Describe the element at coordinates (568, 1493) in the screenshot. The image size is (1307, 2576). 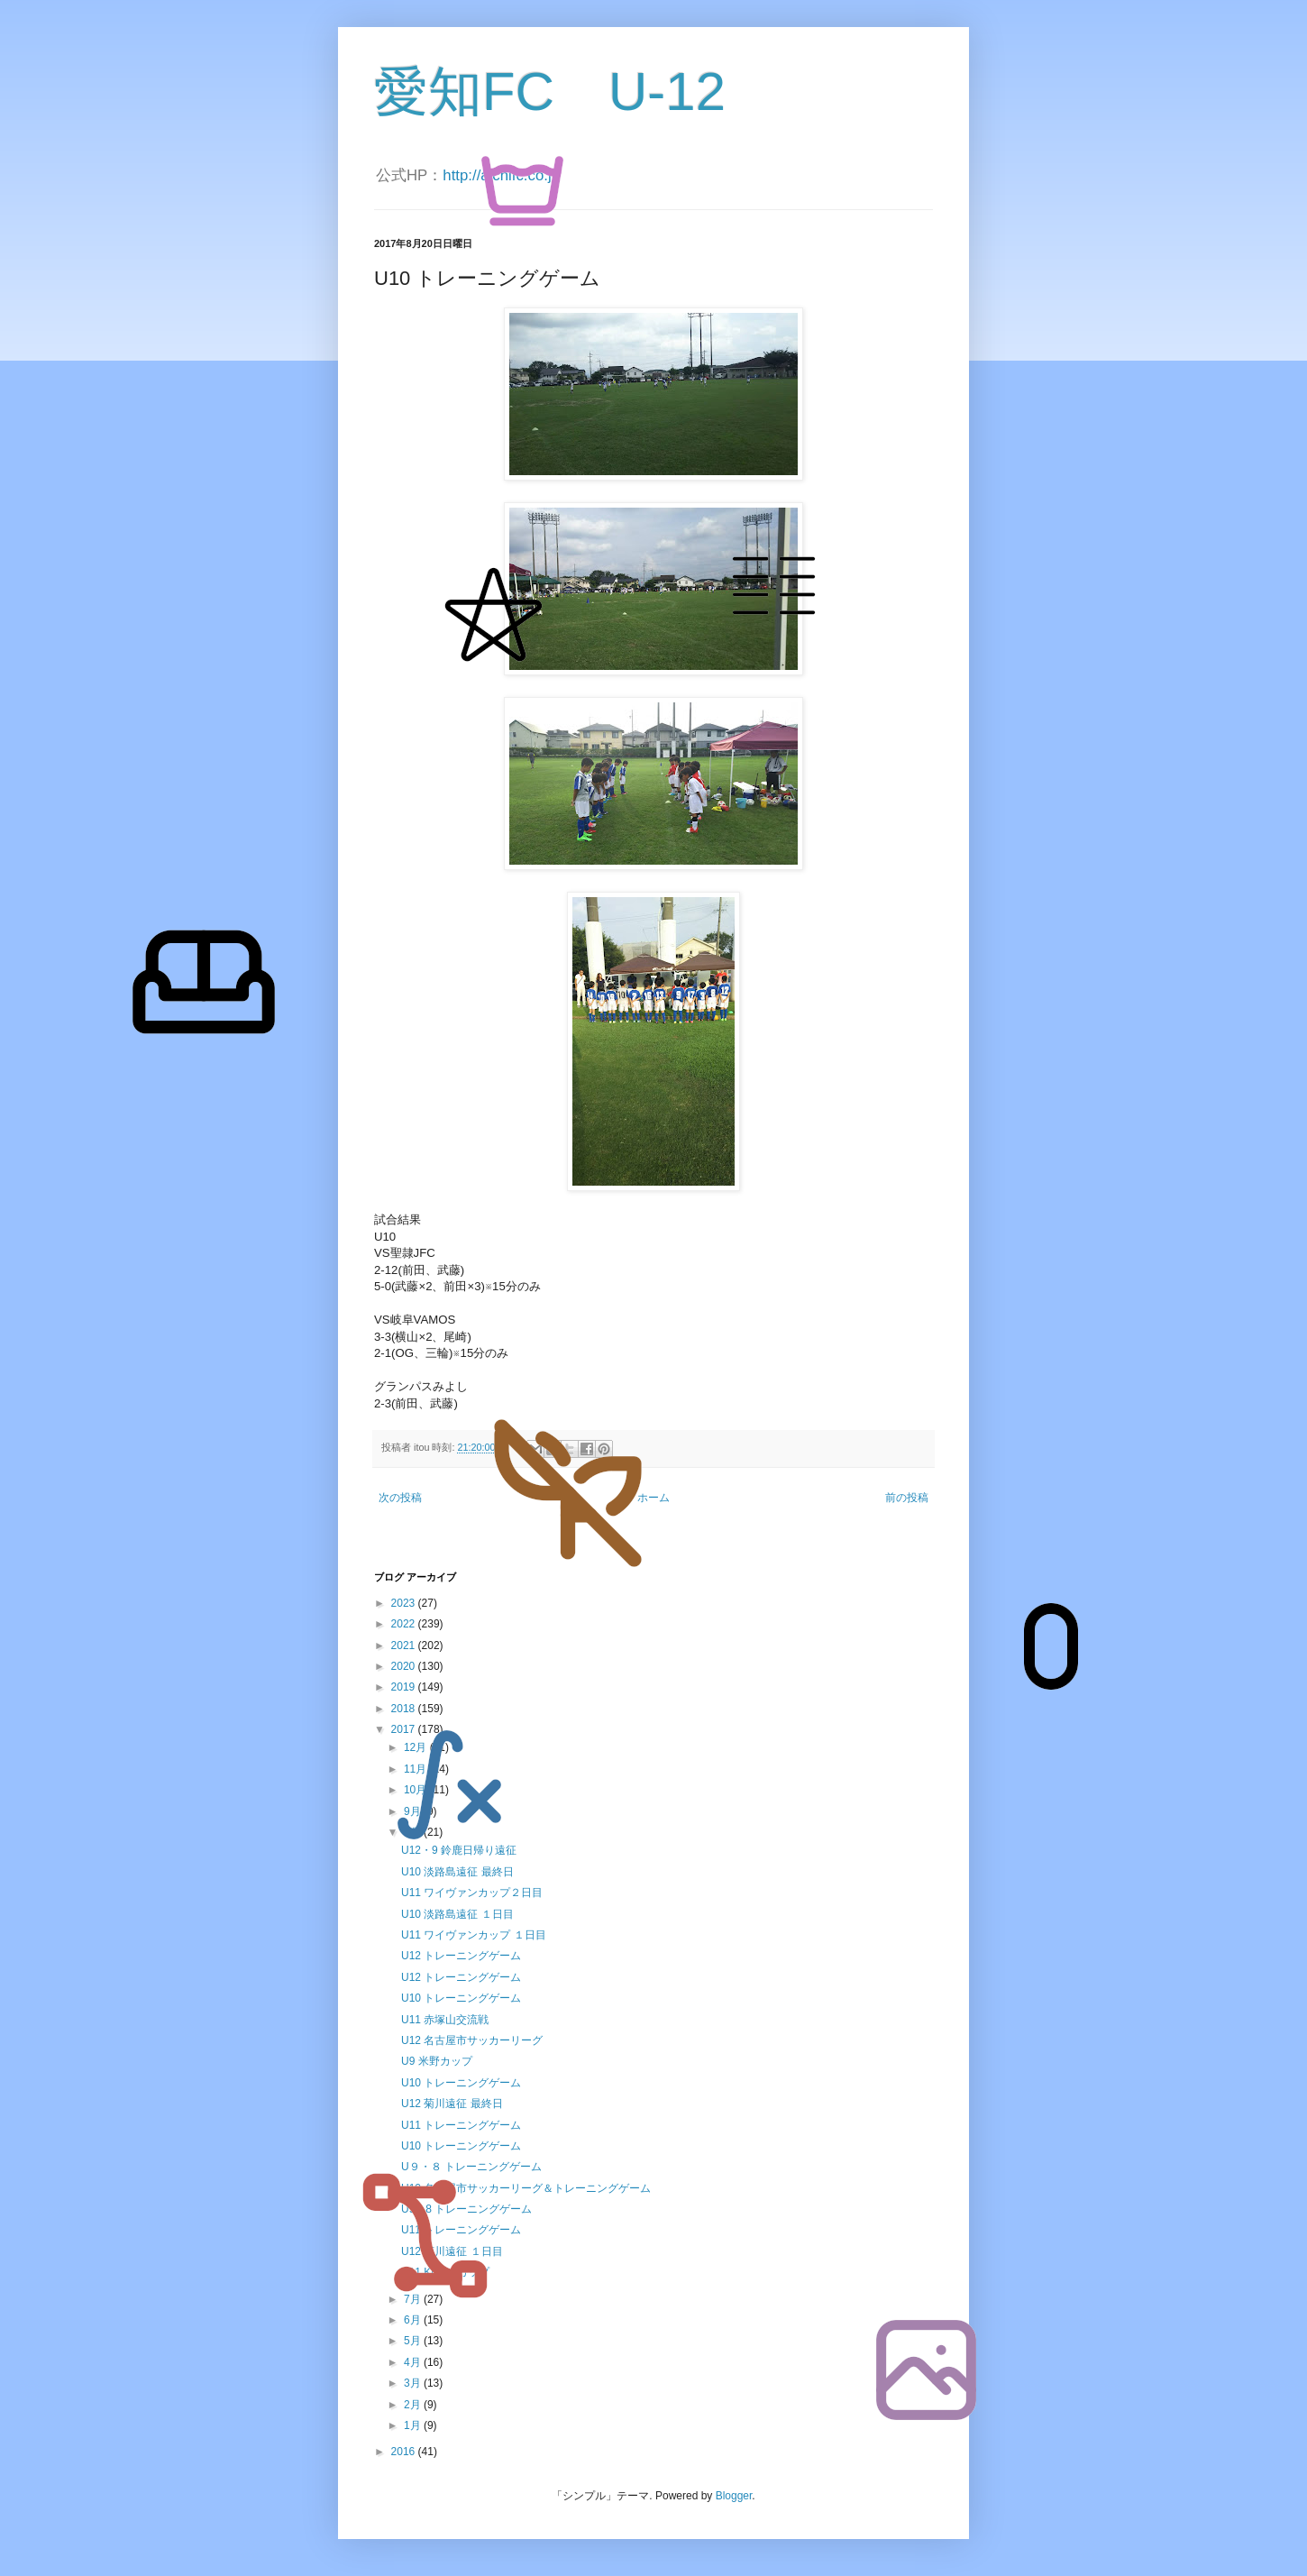
I see `disable plant or garden tracking` at that location.